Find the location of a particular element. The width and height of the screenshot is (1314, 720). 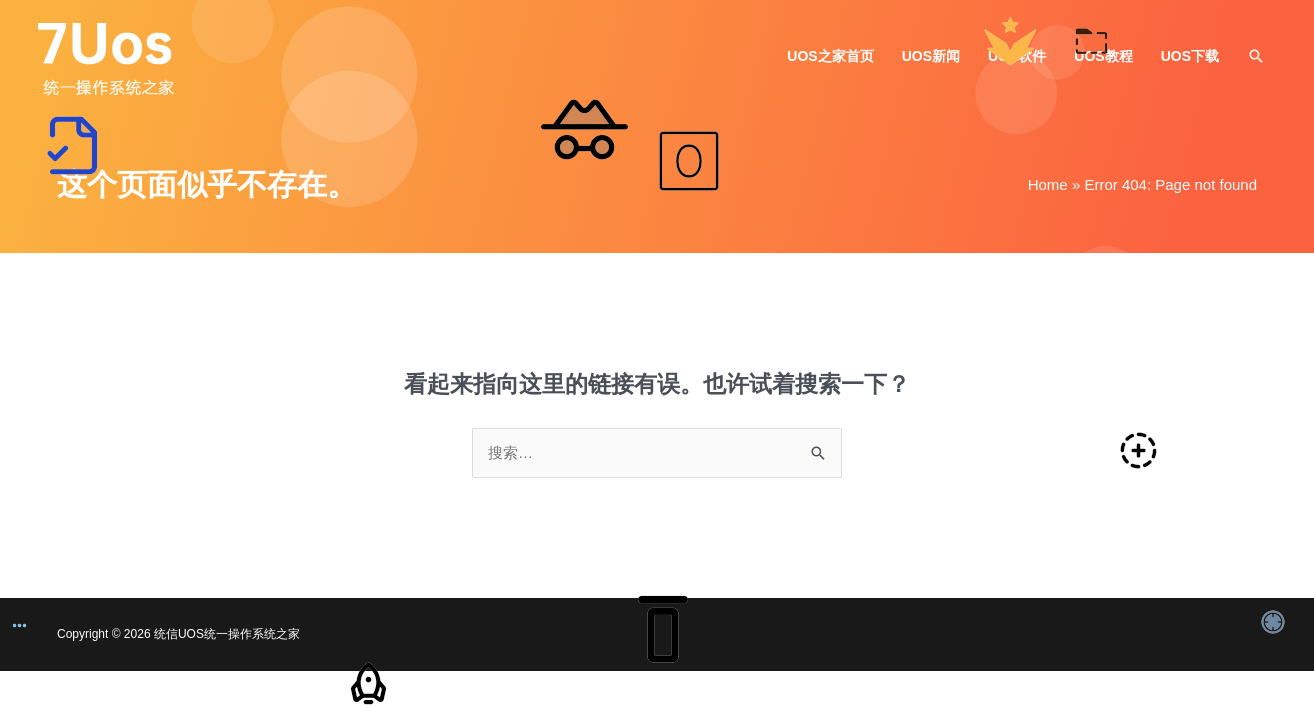

discord hypesquad events badge is located at coordinates (1010, 41).